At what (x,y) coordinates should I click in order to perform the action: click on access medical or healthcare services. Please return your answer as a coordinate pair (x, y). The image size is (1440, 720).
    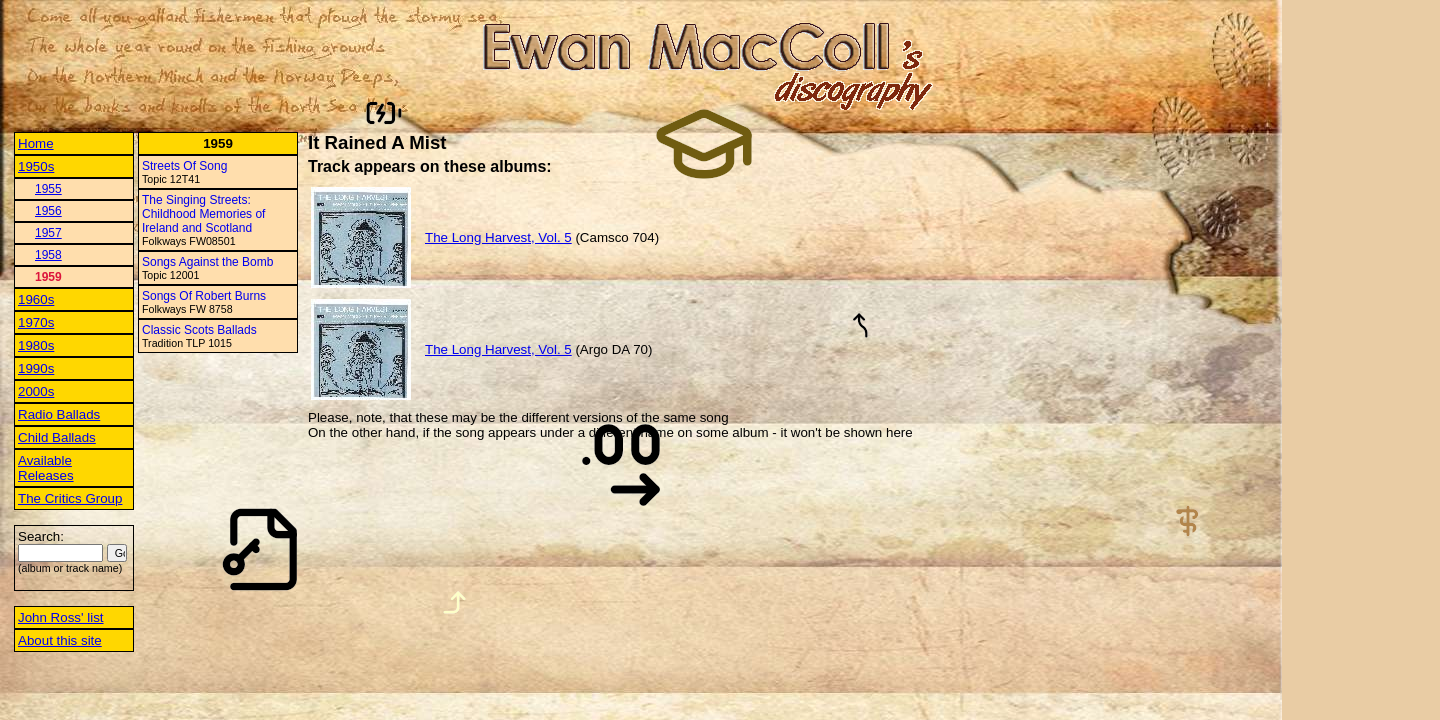
    Looking at the image, I should click on (1188, 521).